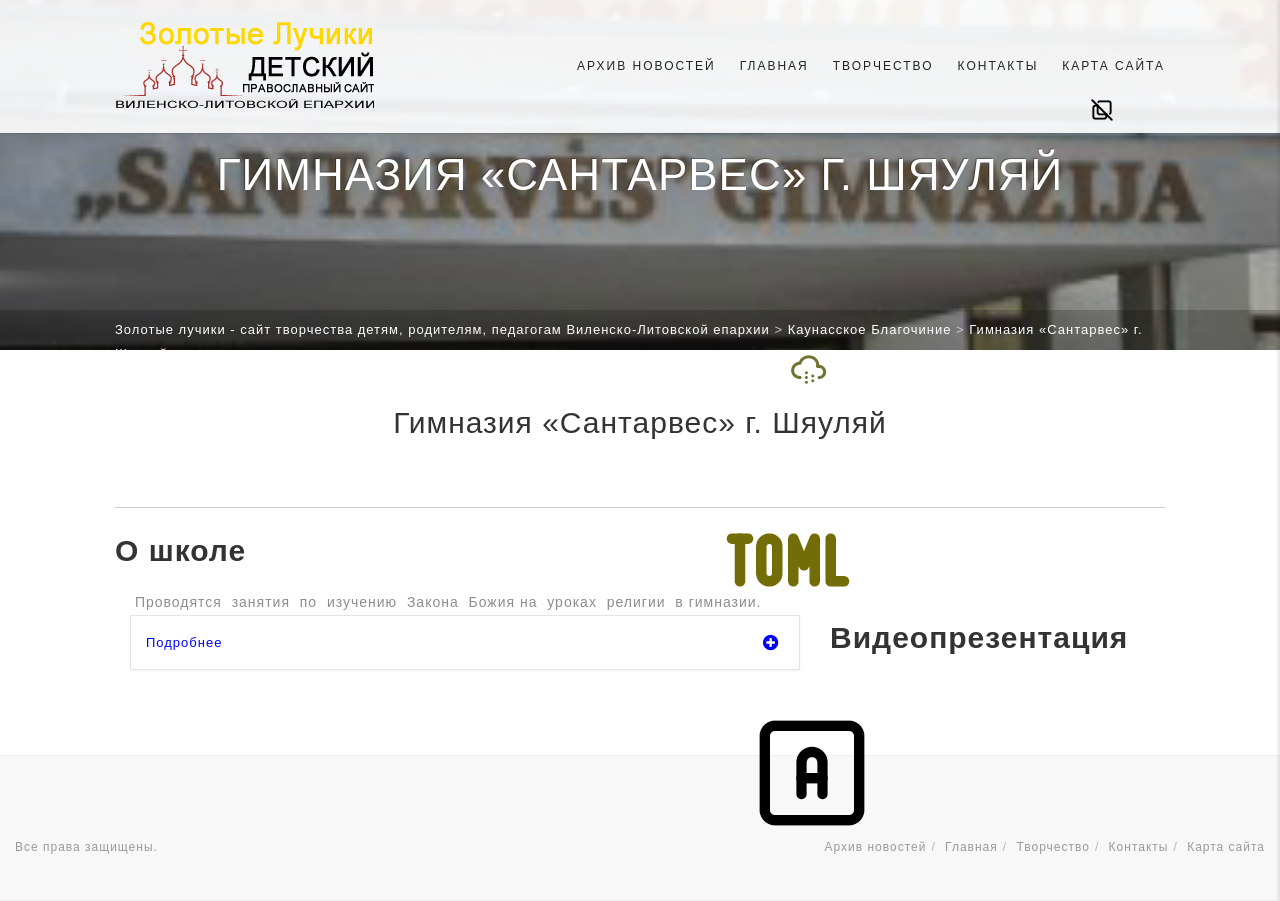  What do you see at coordinates (1102, 110) in the screenshot?
I see `disable layer view` at bounding box center [1102, 110].